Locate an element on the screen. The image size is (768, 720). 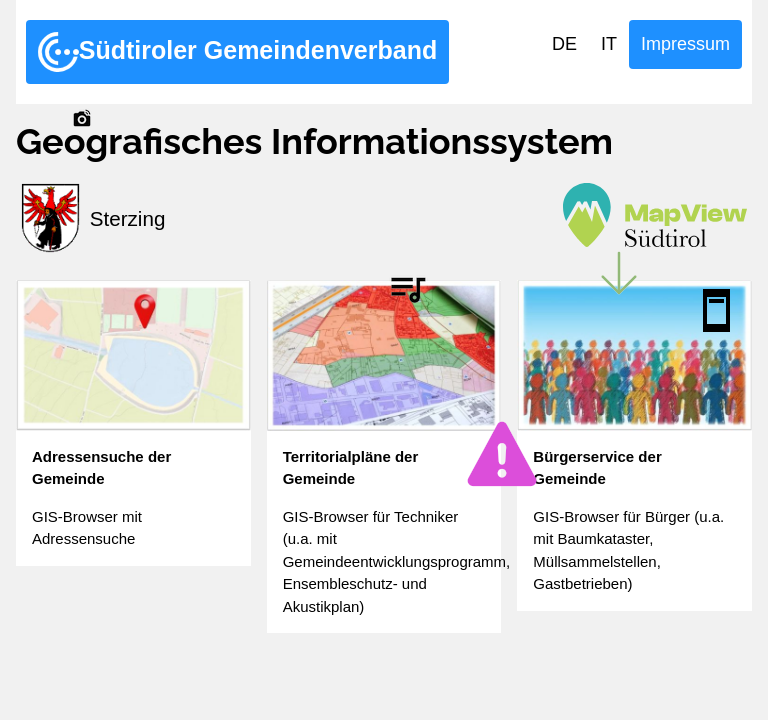
manage mobile advertisement settings is located at coordinates (716, 310).